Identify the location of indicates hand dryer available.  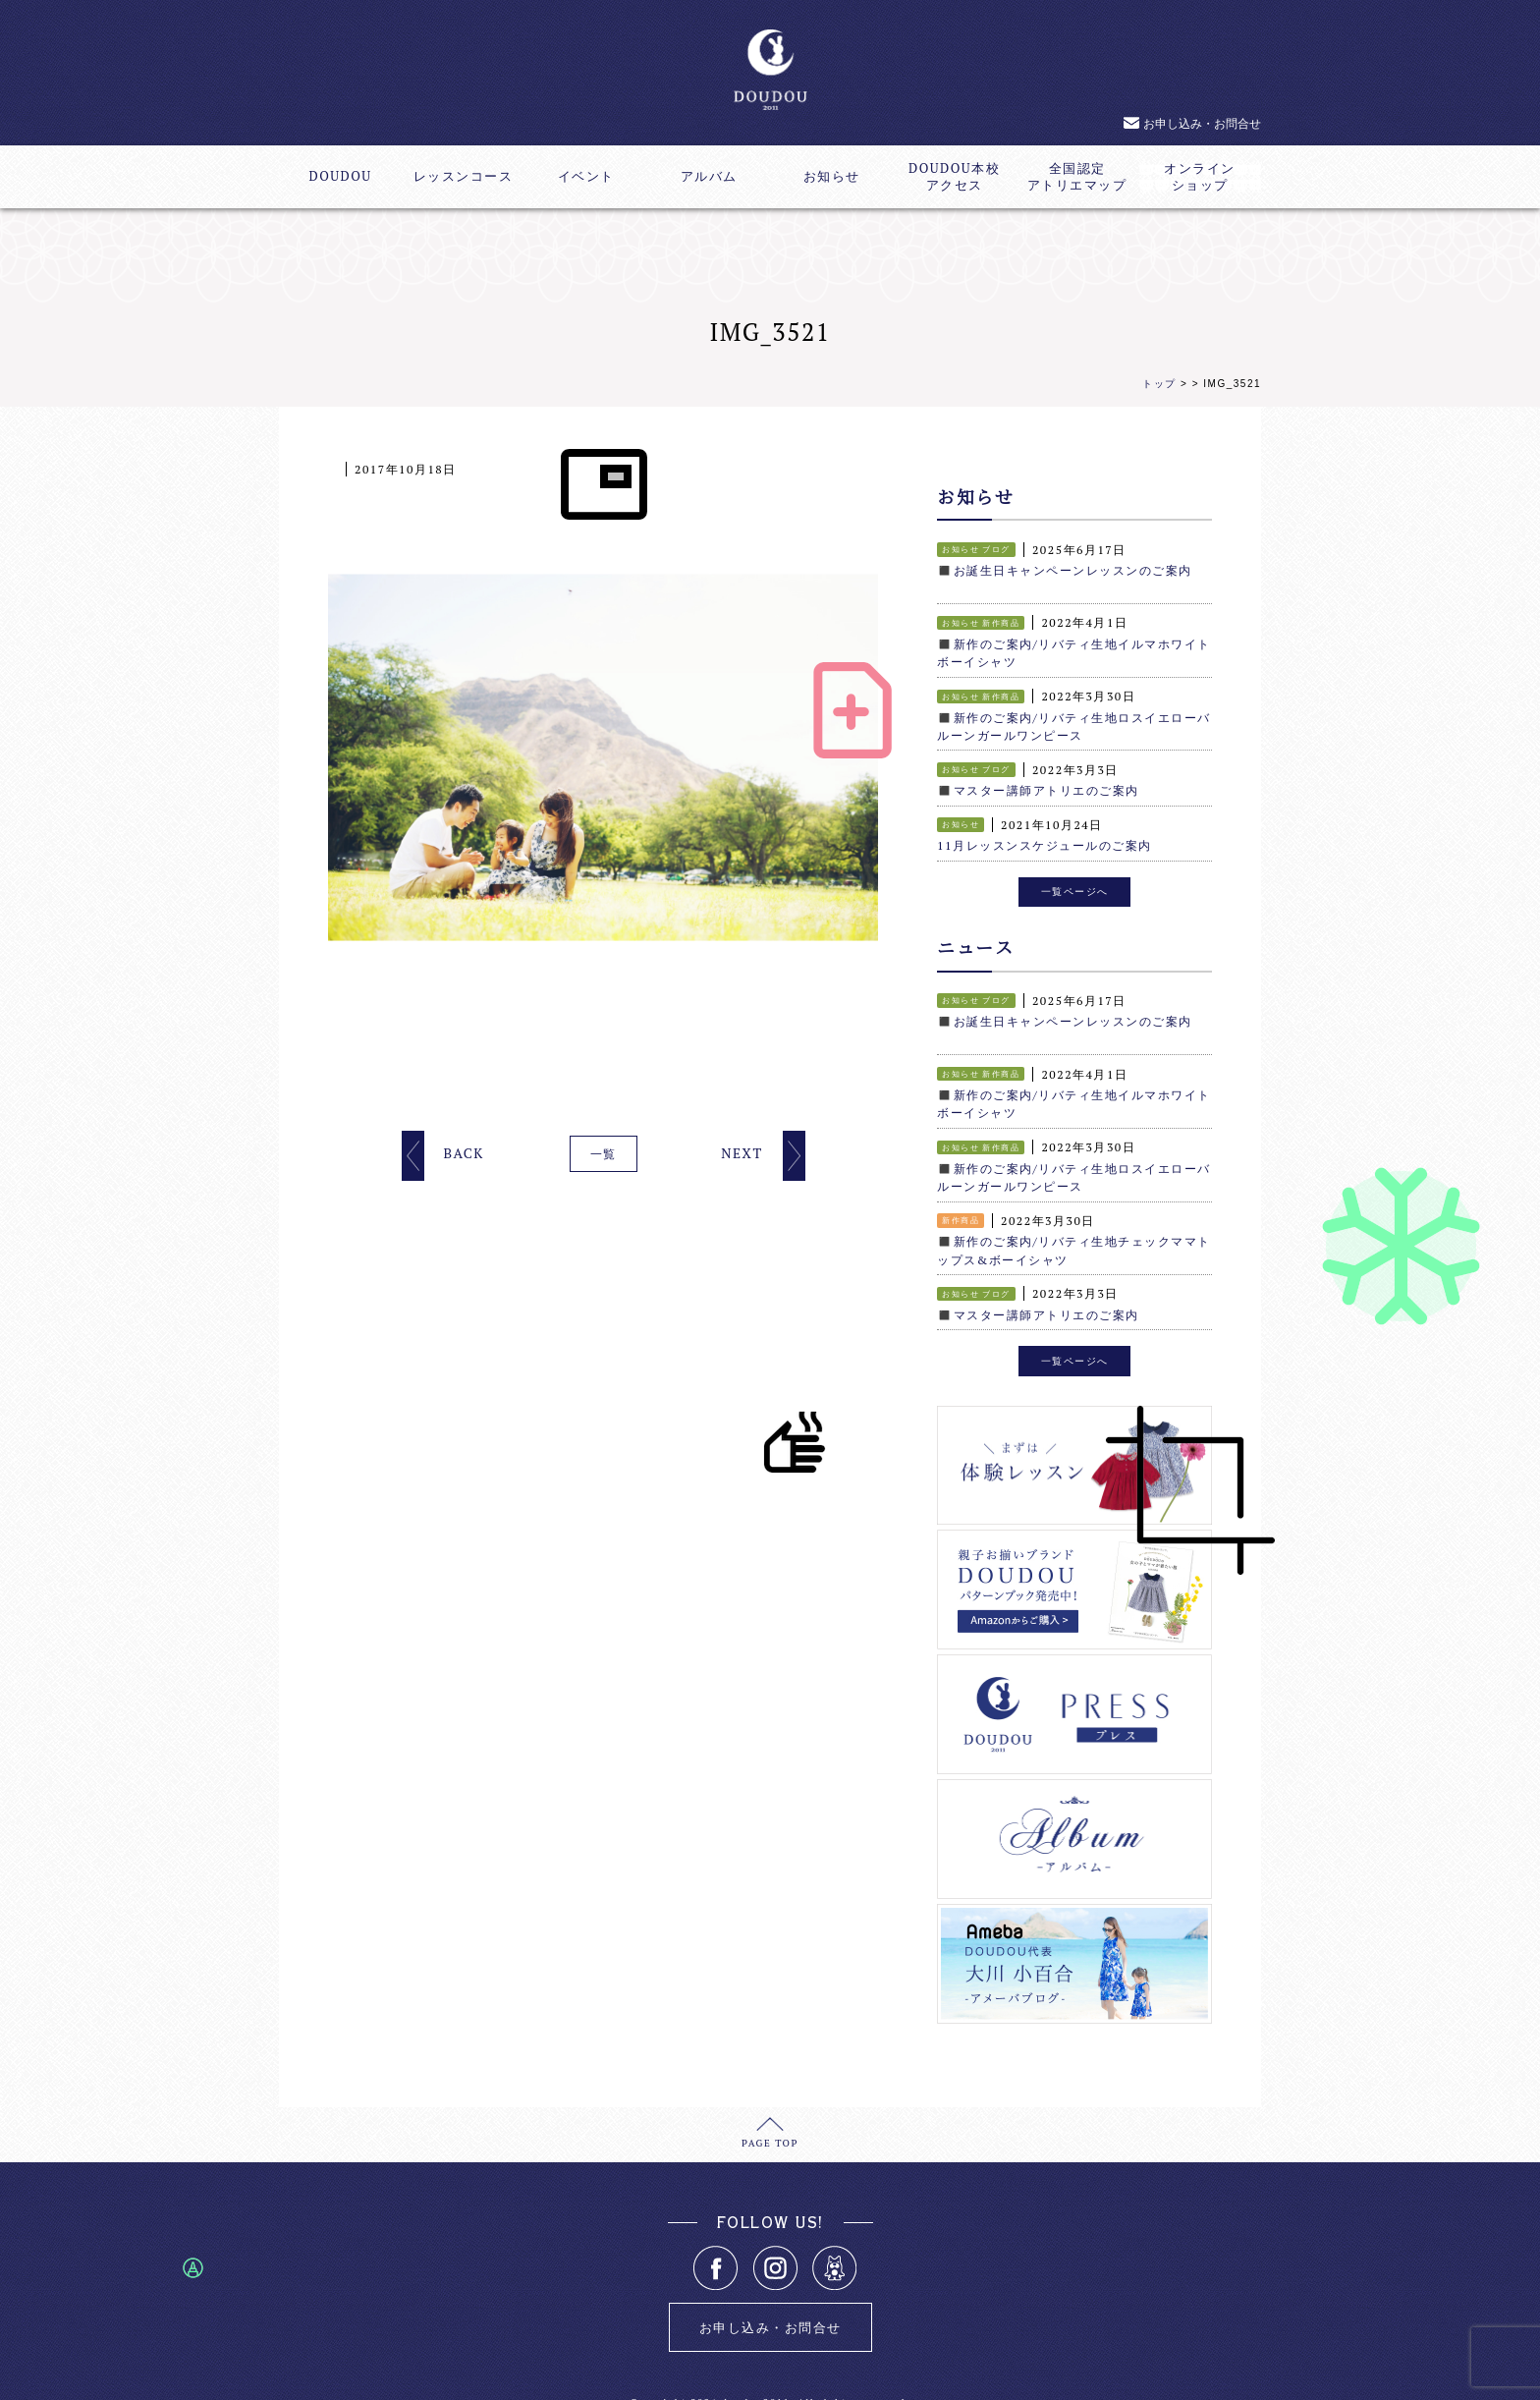
(796, 1440).